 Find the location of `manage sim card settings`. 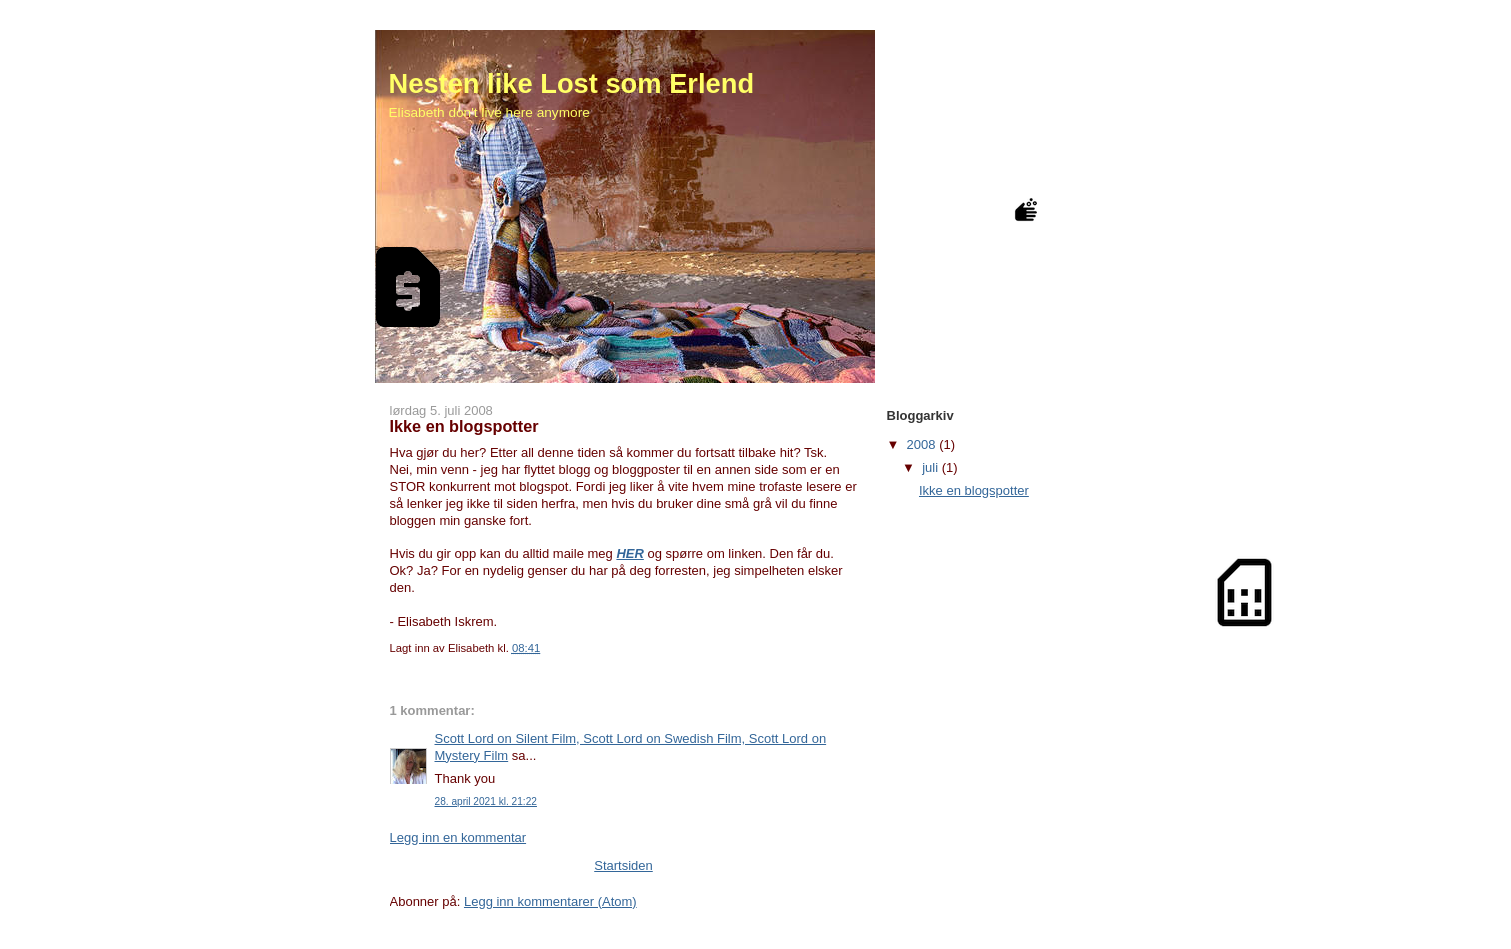

manage sim card settings is located at coordinates (1244, 592).